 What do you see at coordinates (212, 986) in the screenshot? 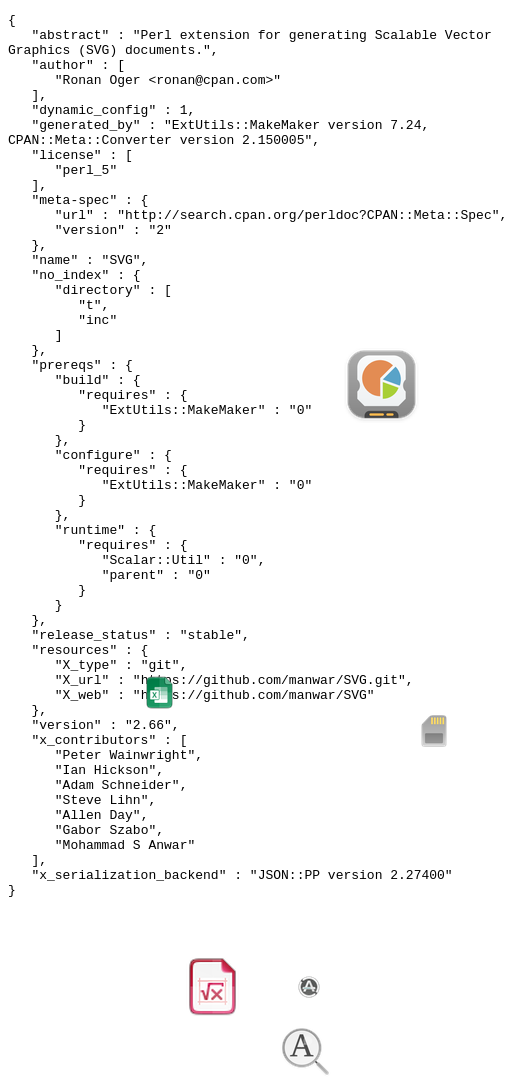
I see `libreoffice math formula template file` at bounding box center [212, 986].